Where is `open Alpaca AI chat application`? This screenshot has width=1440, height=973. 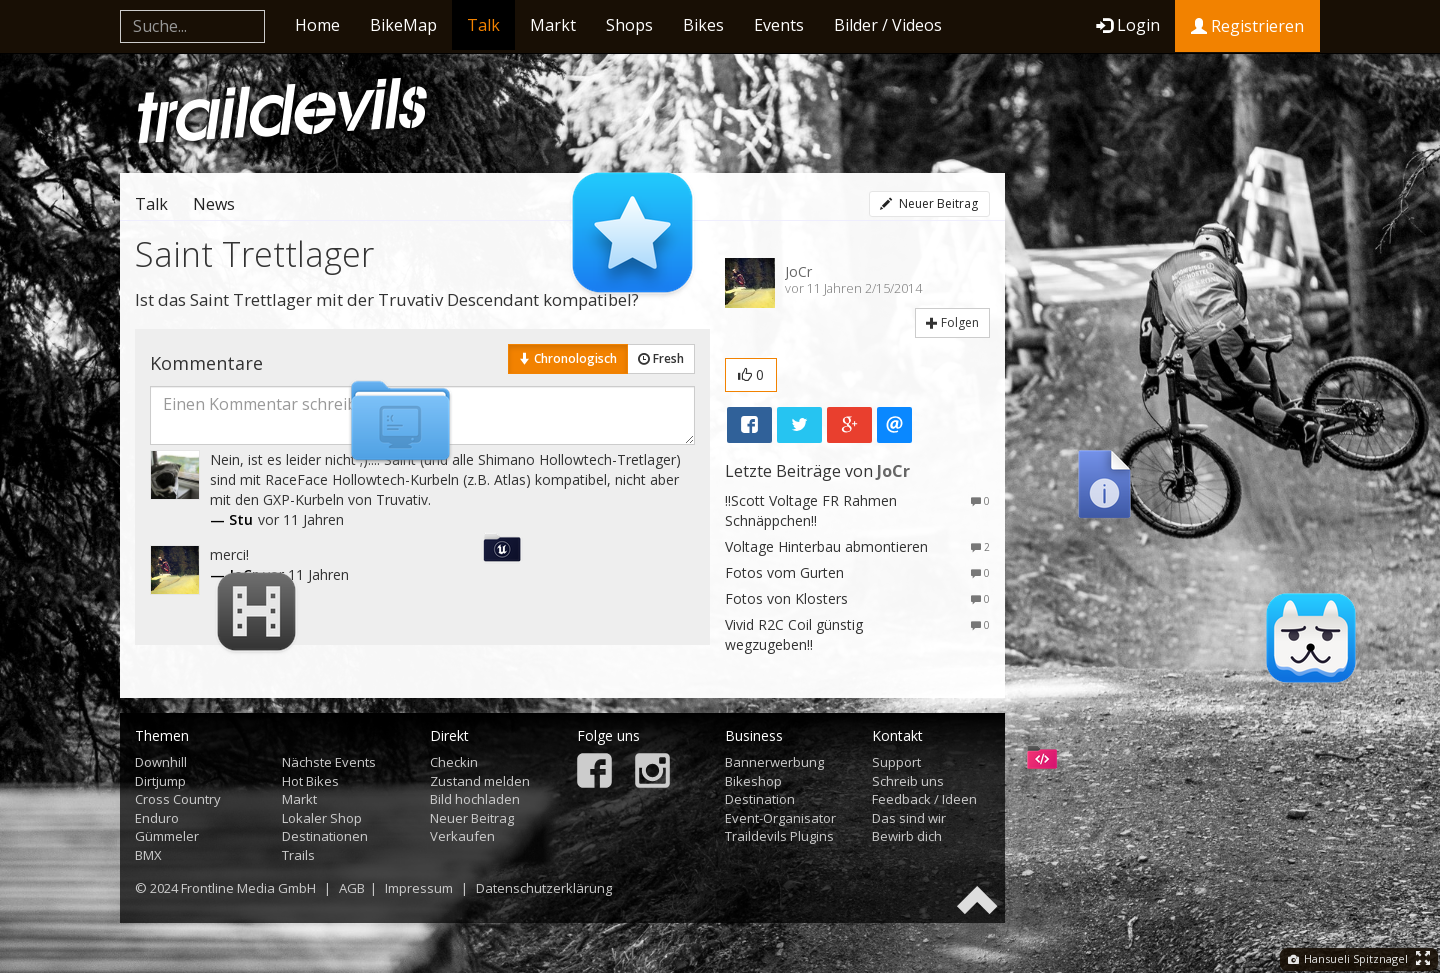
open Alpaca AI chat application is located at coordinates (1311, 638).